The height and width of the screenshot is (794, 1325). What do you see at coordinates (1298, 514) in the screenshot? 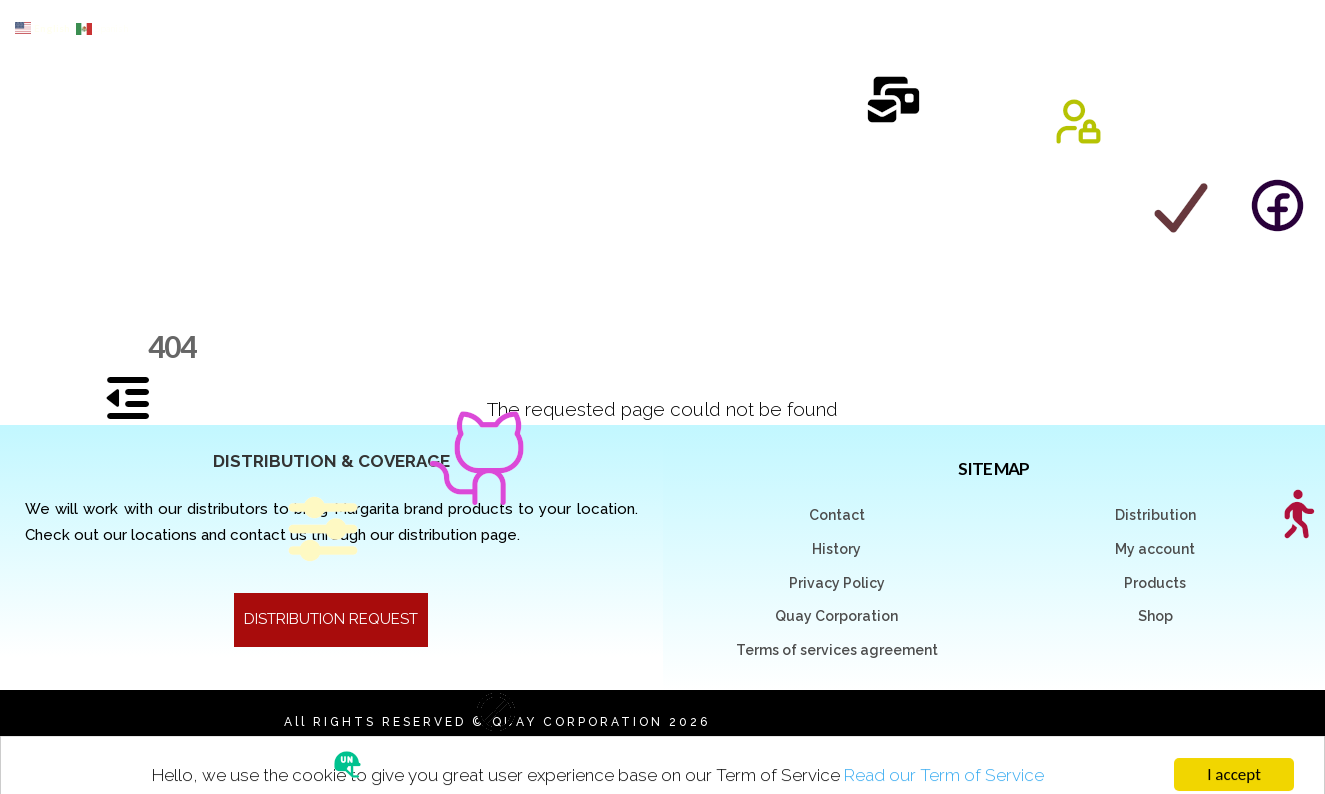
I see `walking directions or pedestrian navigation mode` at bounding box center [1298, 514].